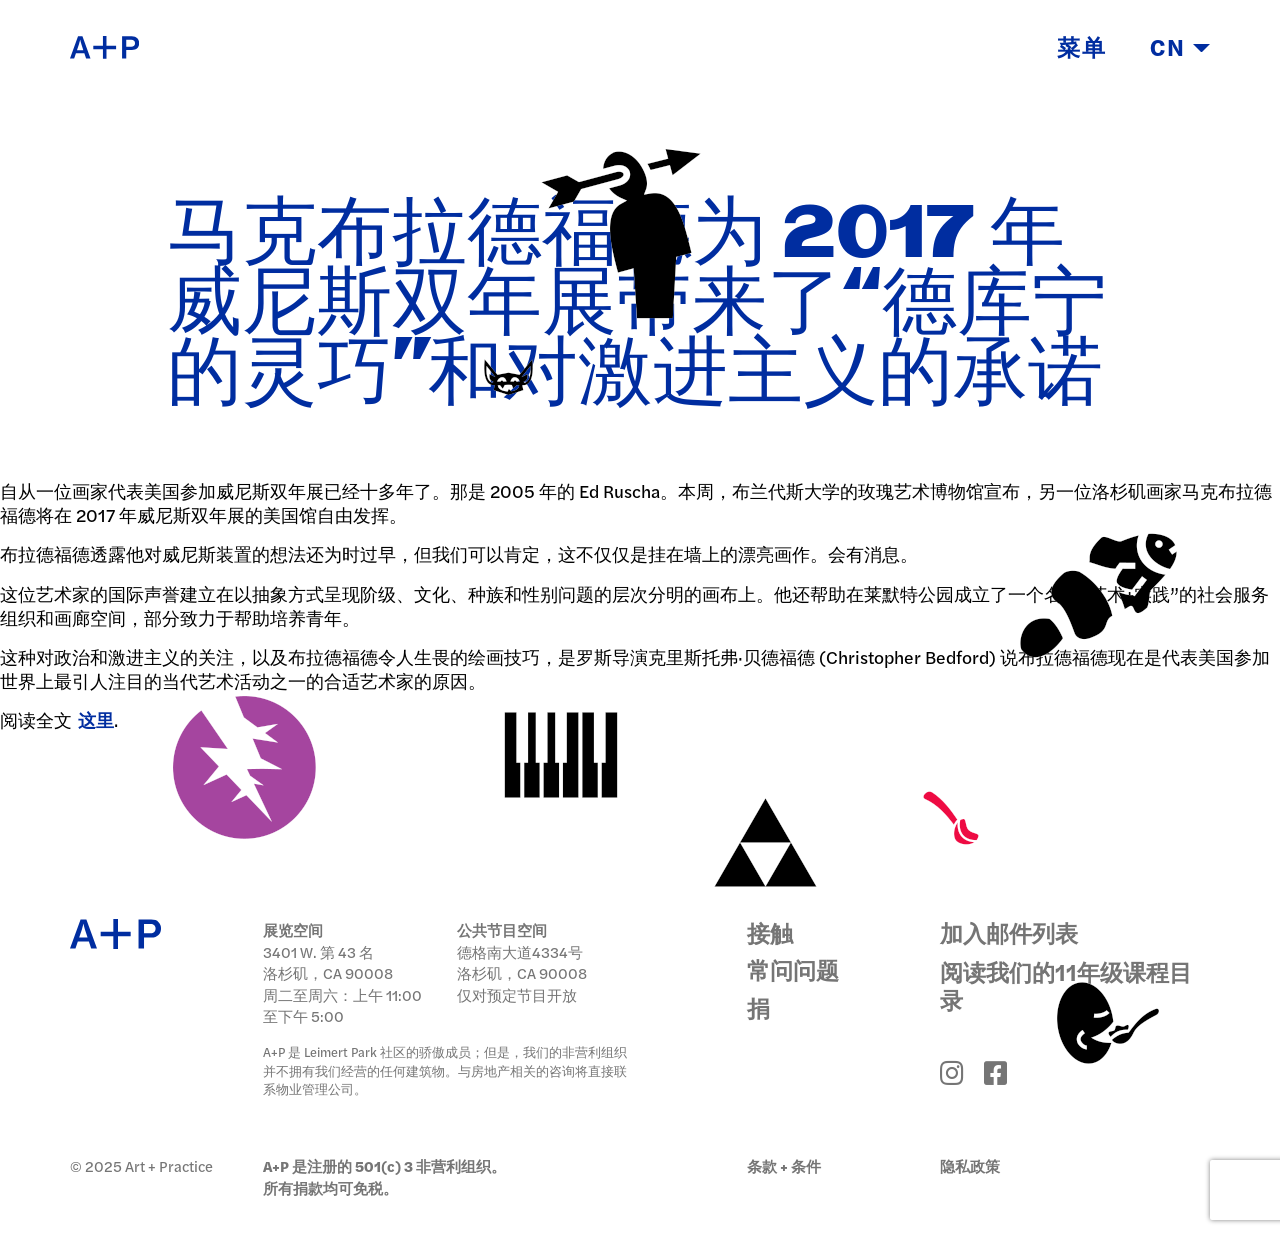  Describe the element at coordinates (1108, 1023) in the screenshot. I see `indicates eating or mealtime activity` at that location.